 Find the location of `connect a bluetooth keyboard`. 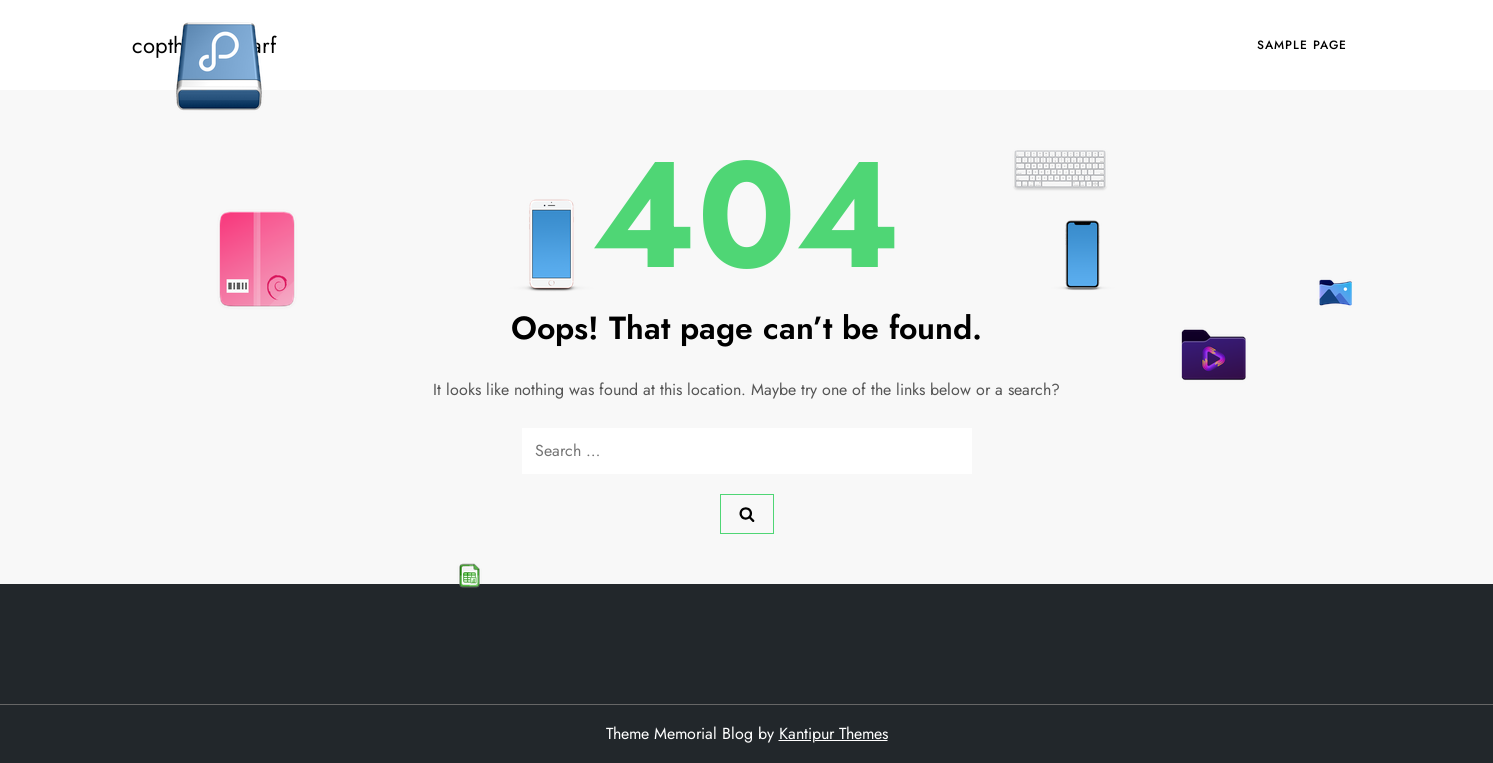

connect a bluetooth keyboard is located at coordinates (1060, 169).